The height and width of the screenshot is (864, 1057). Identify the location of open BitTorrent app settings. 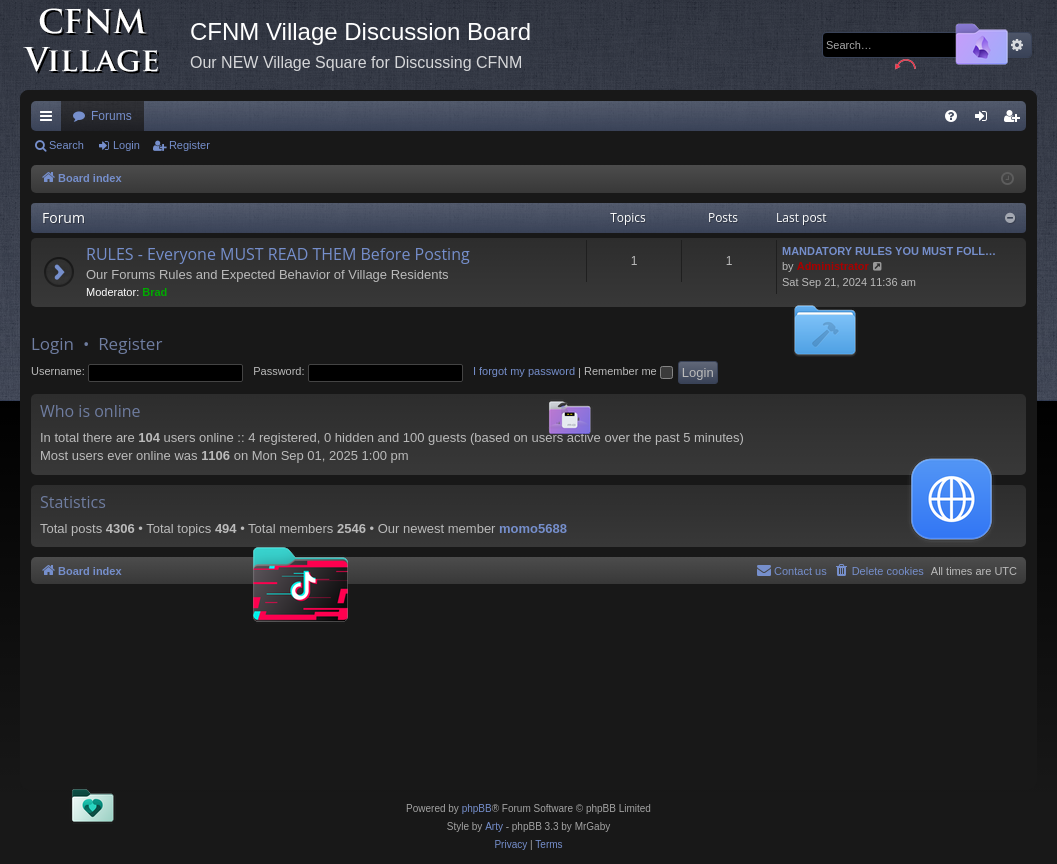
(951, 500).